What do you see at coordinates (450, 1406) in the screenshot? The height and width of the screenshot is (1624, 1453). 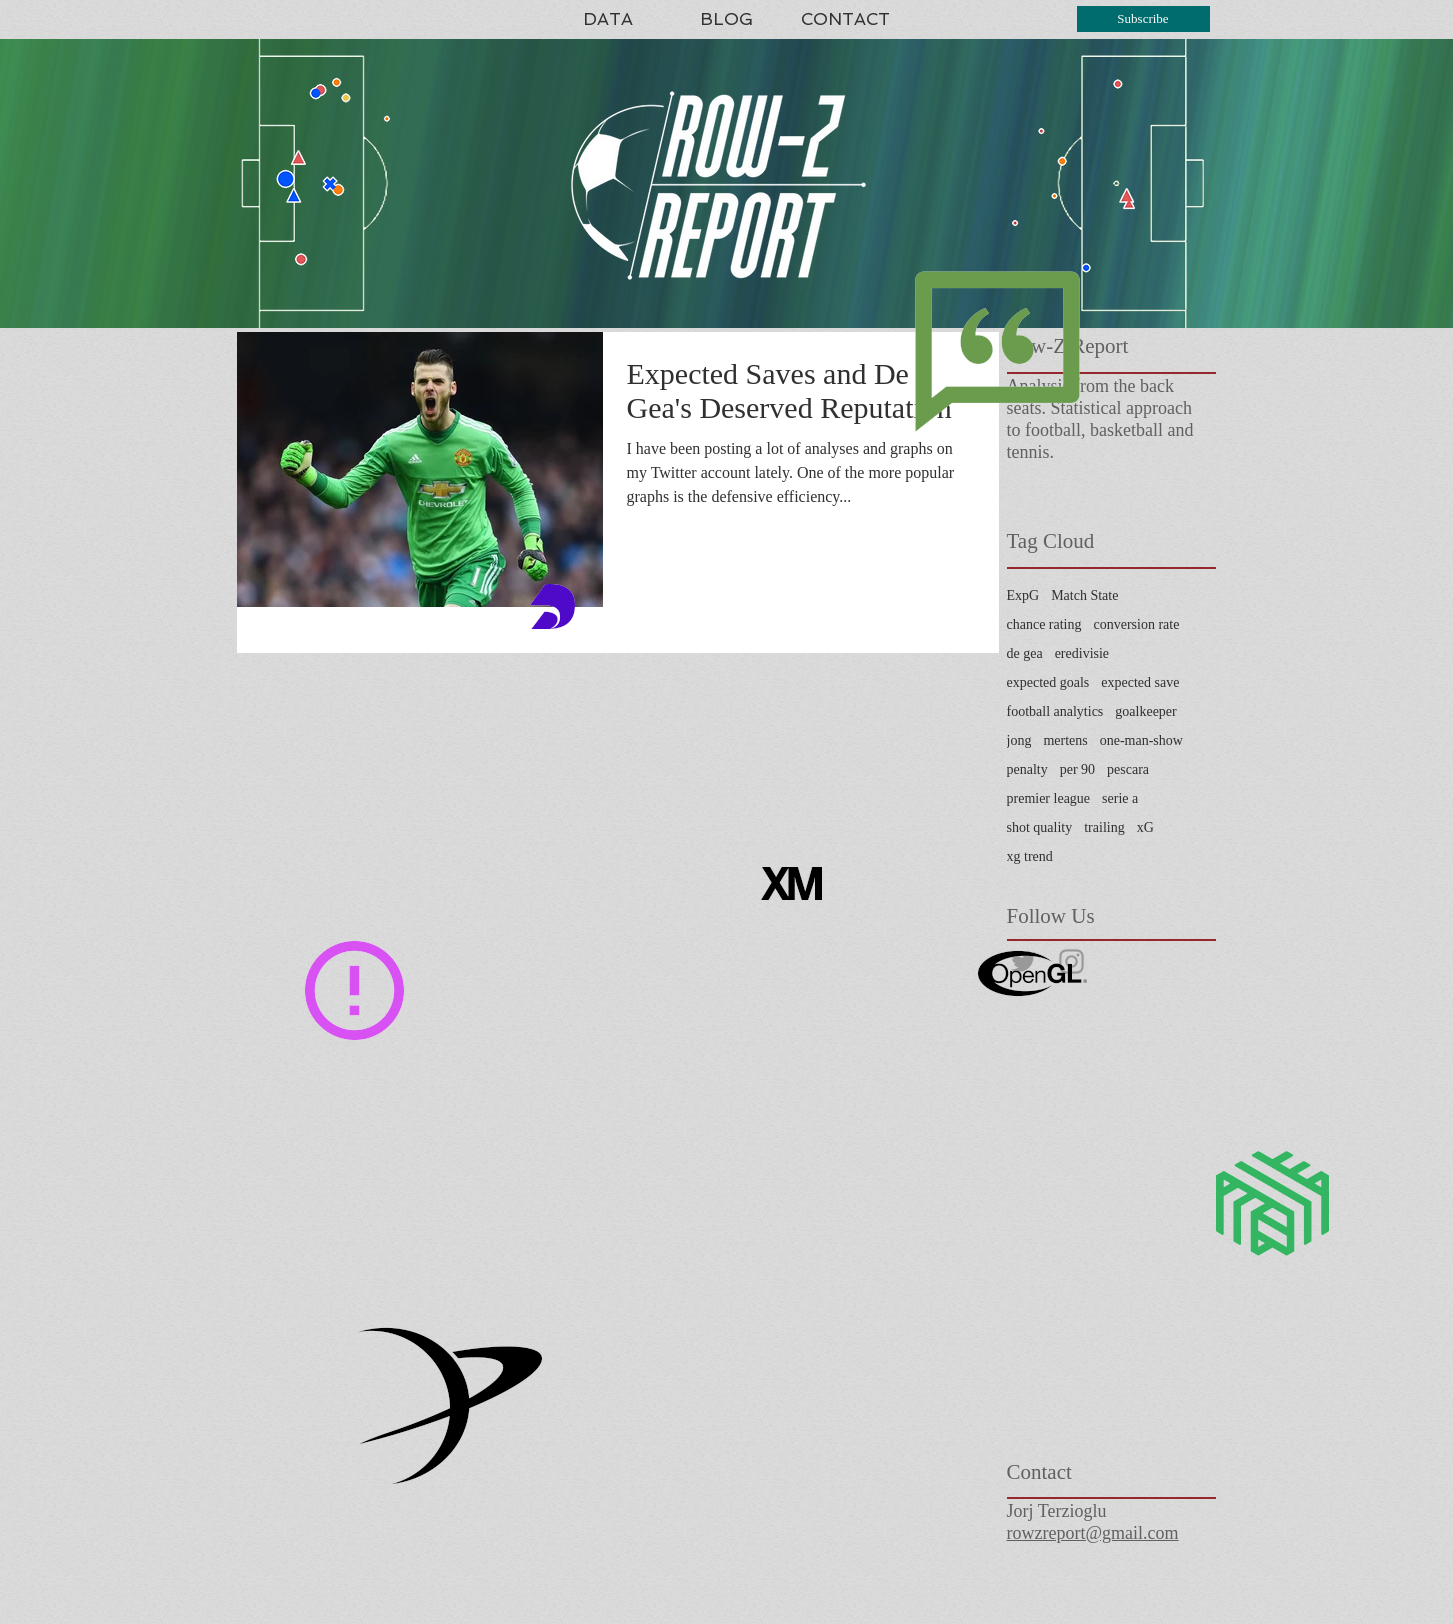 I see `visit The Planetary Society website` at bounding box center [450, 1406].